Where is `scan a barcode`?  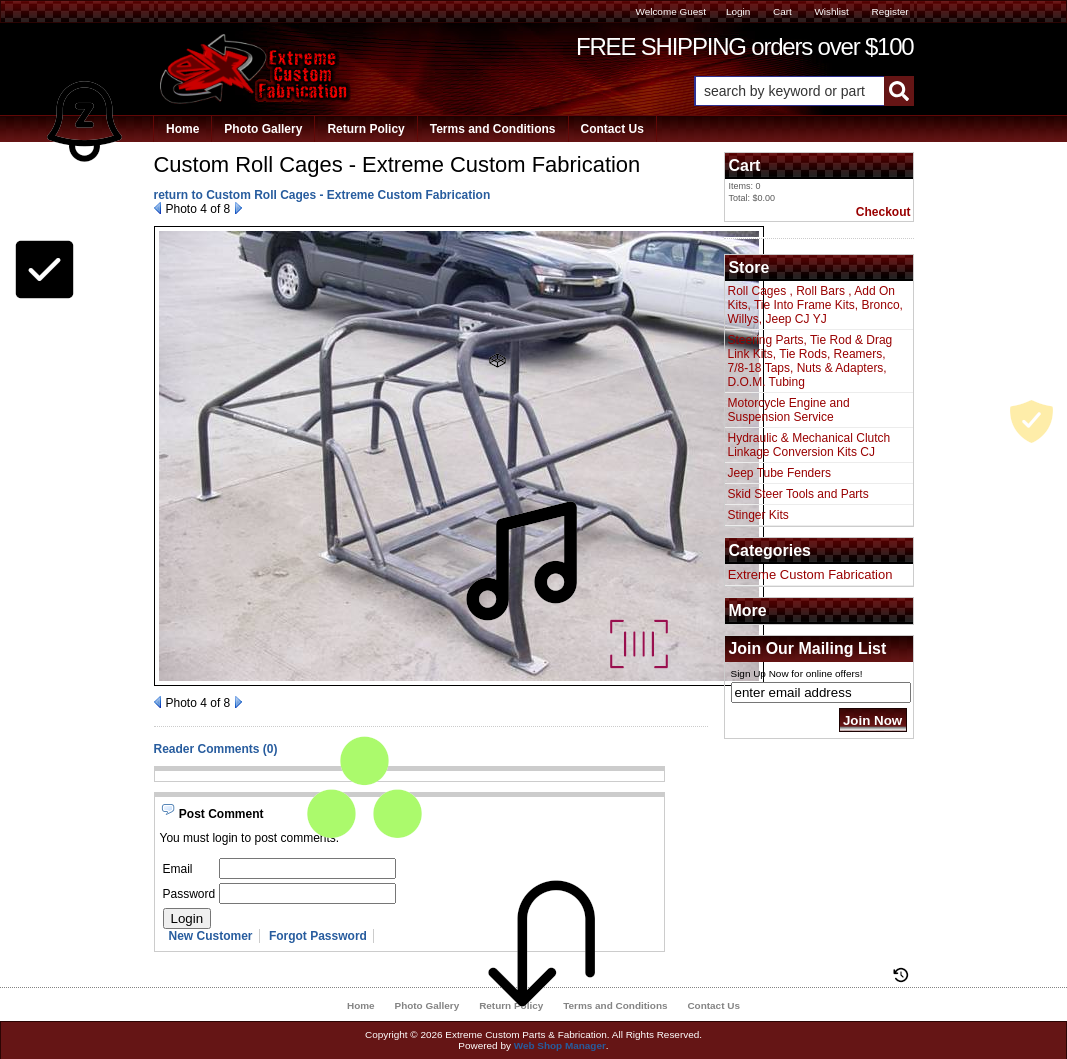
scan a barcode is located at coordinates (639, 644).